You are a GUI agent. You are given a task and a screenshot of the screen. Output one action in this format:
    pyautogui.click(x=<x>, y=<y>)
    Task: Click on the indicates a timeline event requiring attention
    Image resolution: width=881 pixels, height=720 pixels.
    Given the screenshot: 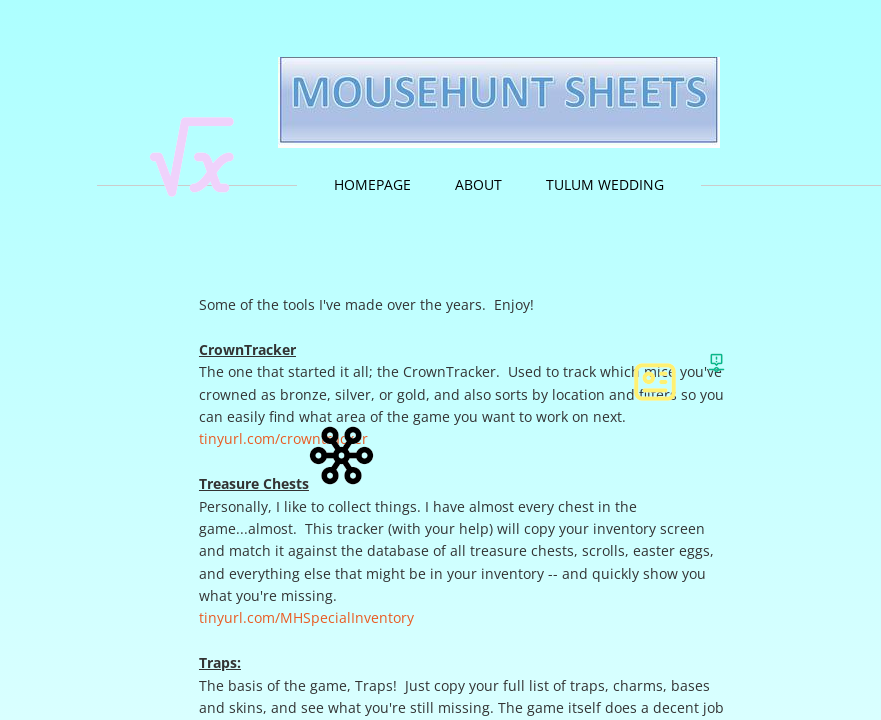 What is the action you would take?
    pyautogui.click(x=716, y=362)
    